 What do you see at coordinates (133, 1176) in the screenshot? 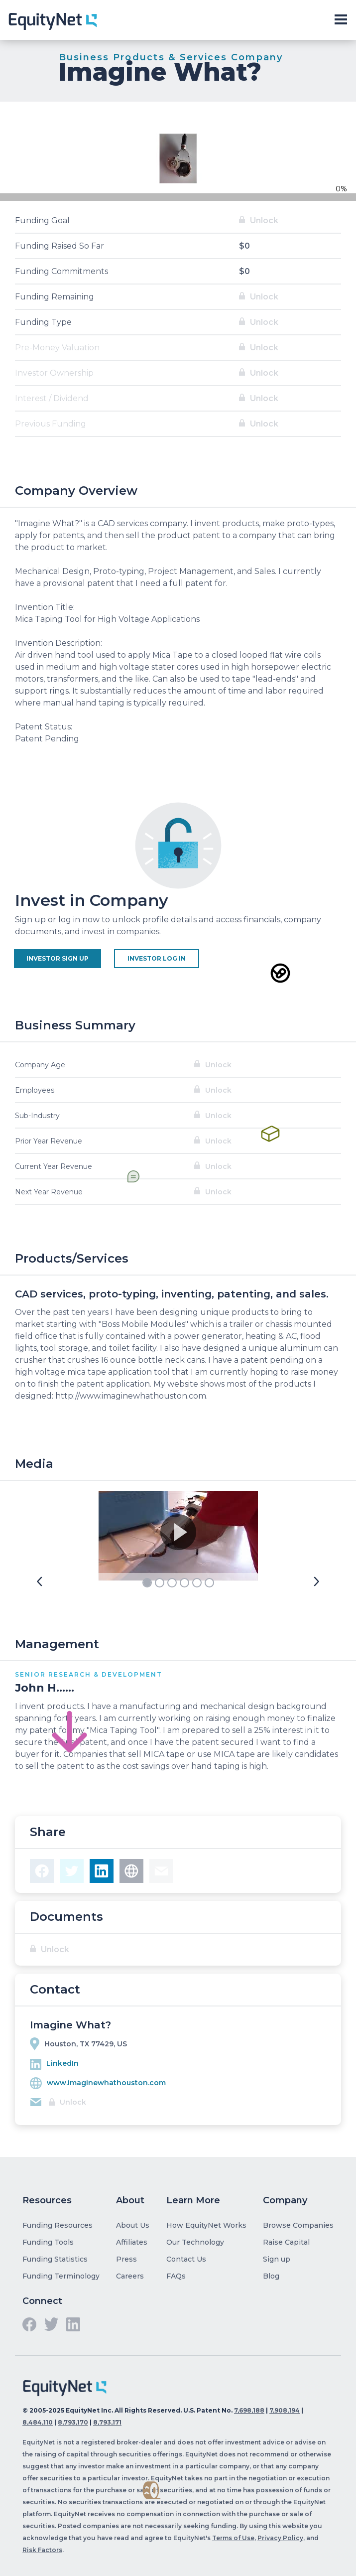
I see `open chat or messaging` at bounding box center [133, 1176].